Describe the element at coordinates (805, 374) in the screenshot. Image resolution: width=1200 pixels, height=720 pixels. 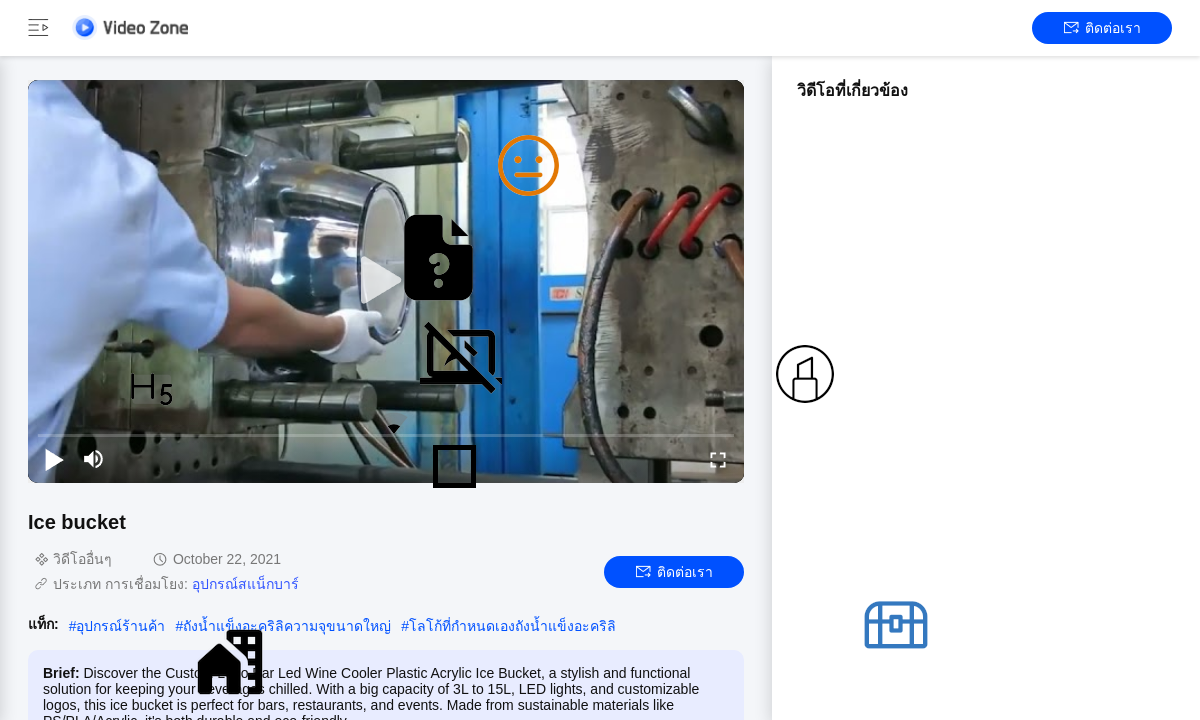
I see `highlight or mark selected text` at that location.